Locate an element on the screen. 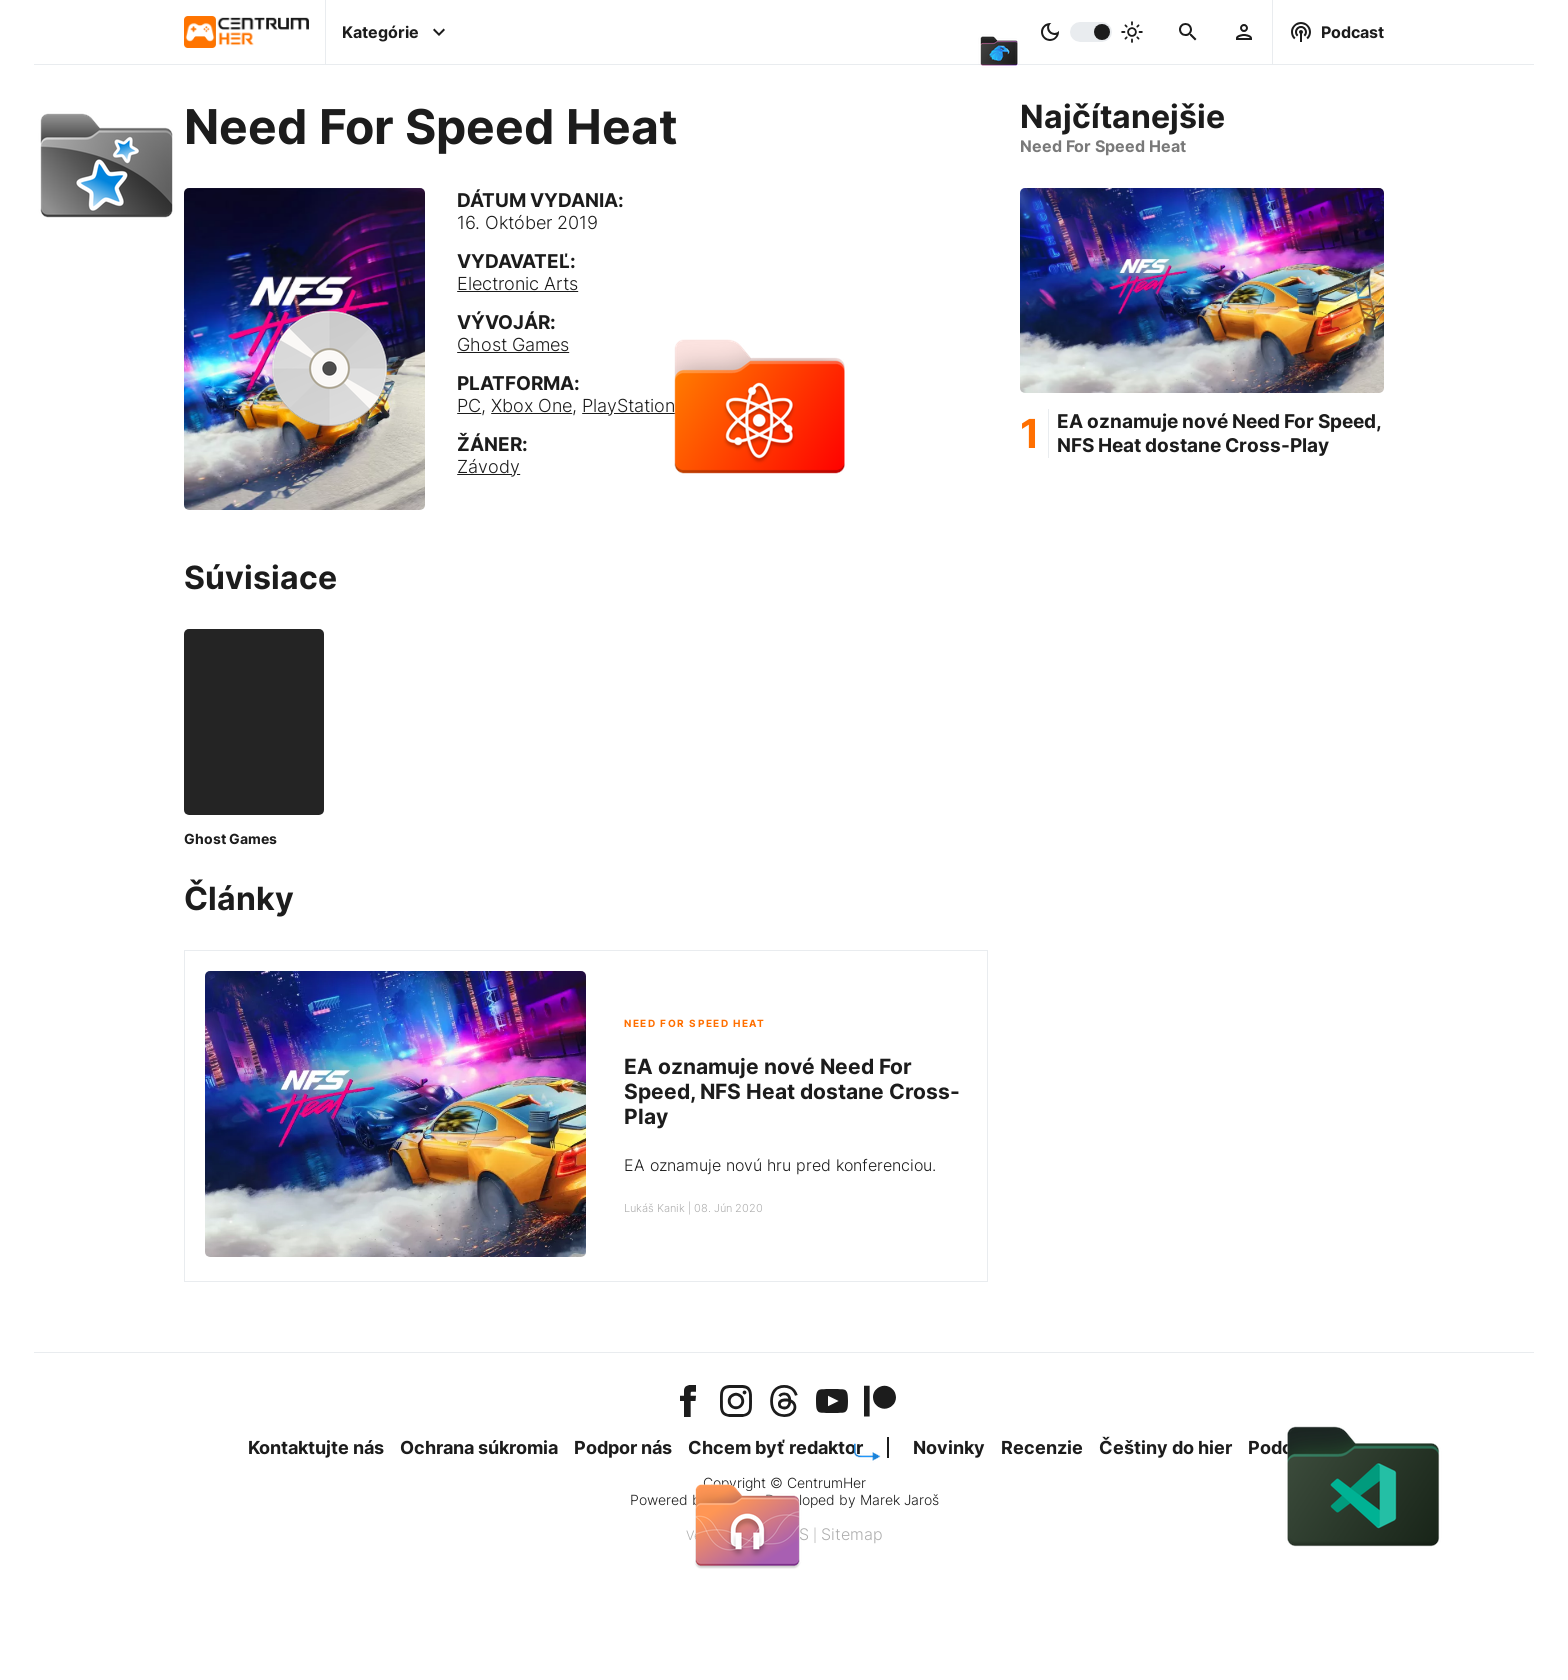 The width and height of the screenshot is (1568, 1680). open physics course materials folder is located at coordinates (759, 411).